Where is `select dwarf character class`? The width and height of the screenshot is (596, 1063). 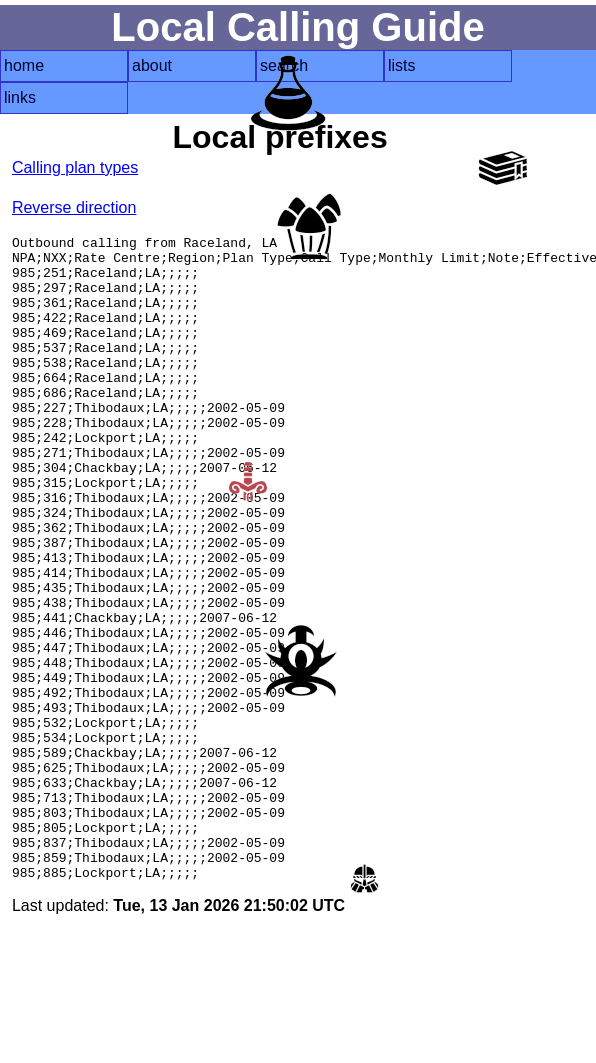 select dwarf character class is located at coordinates (364, 878).